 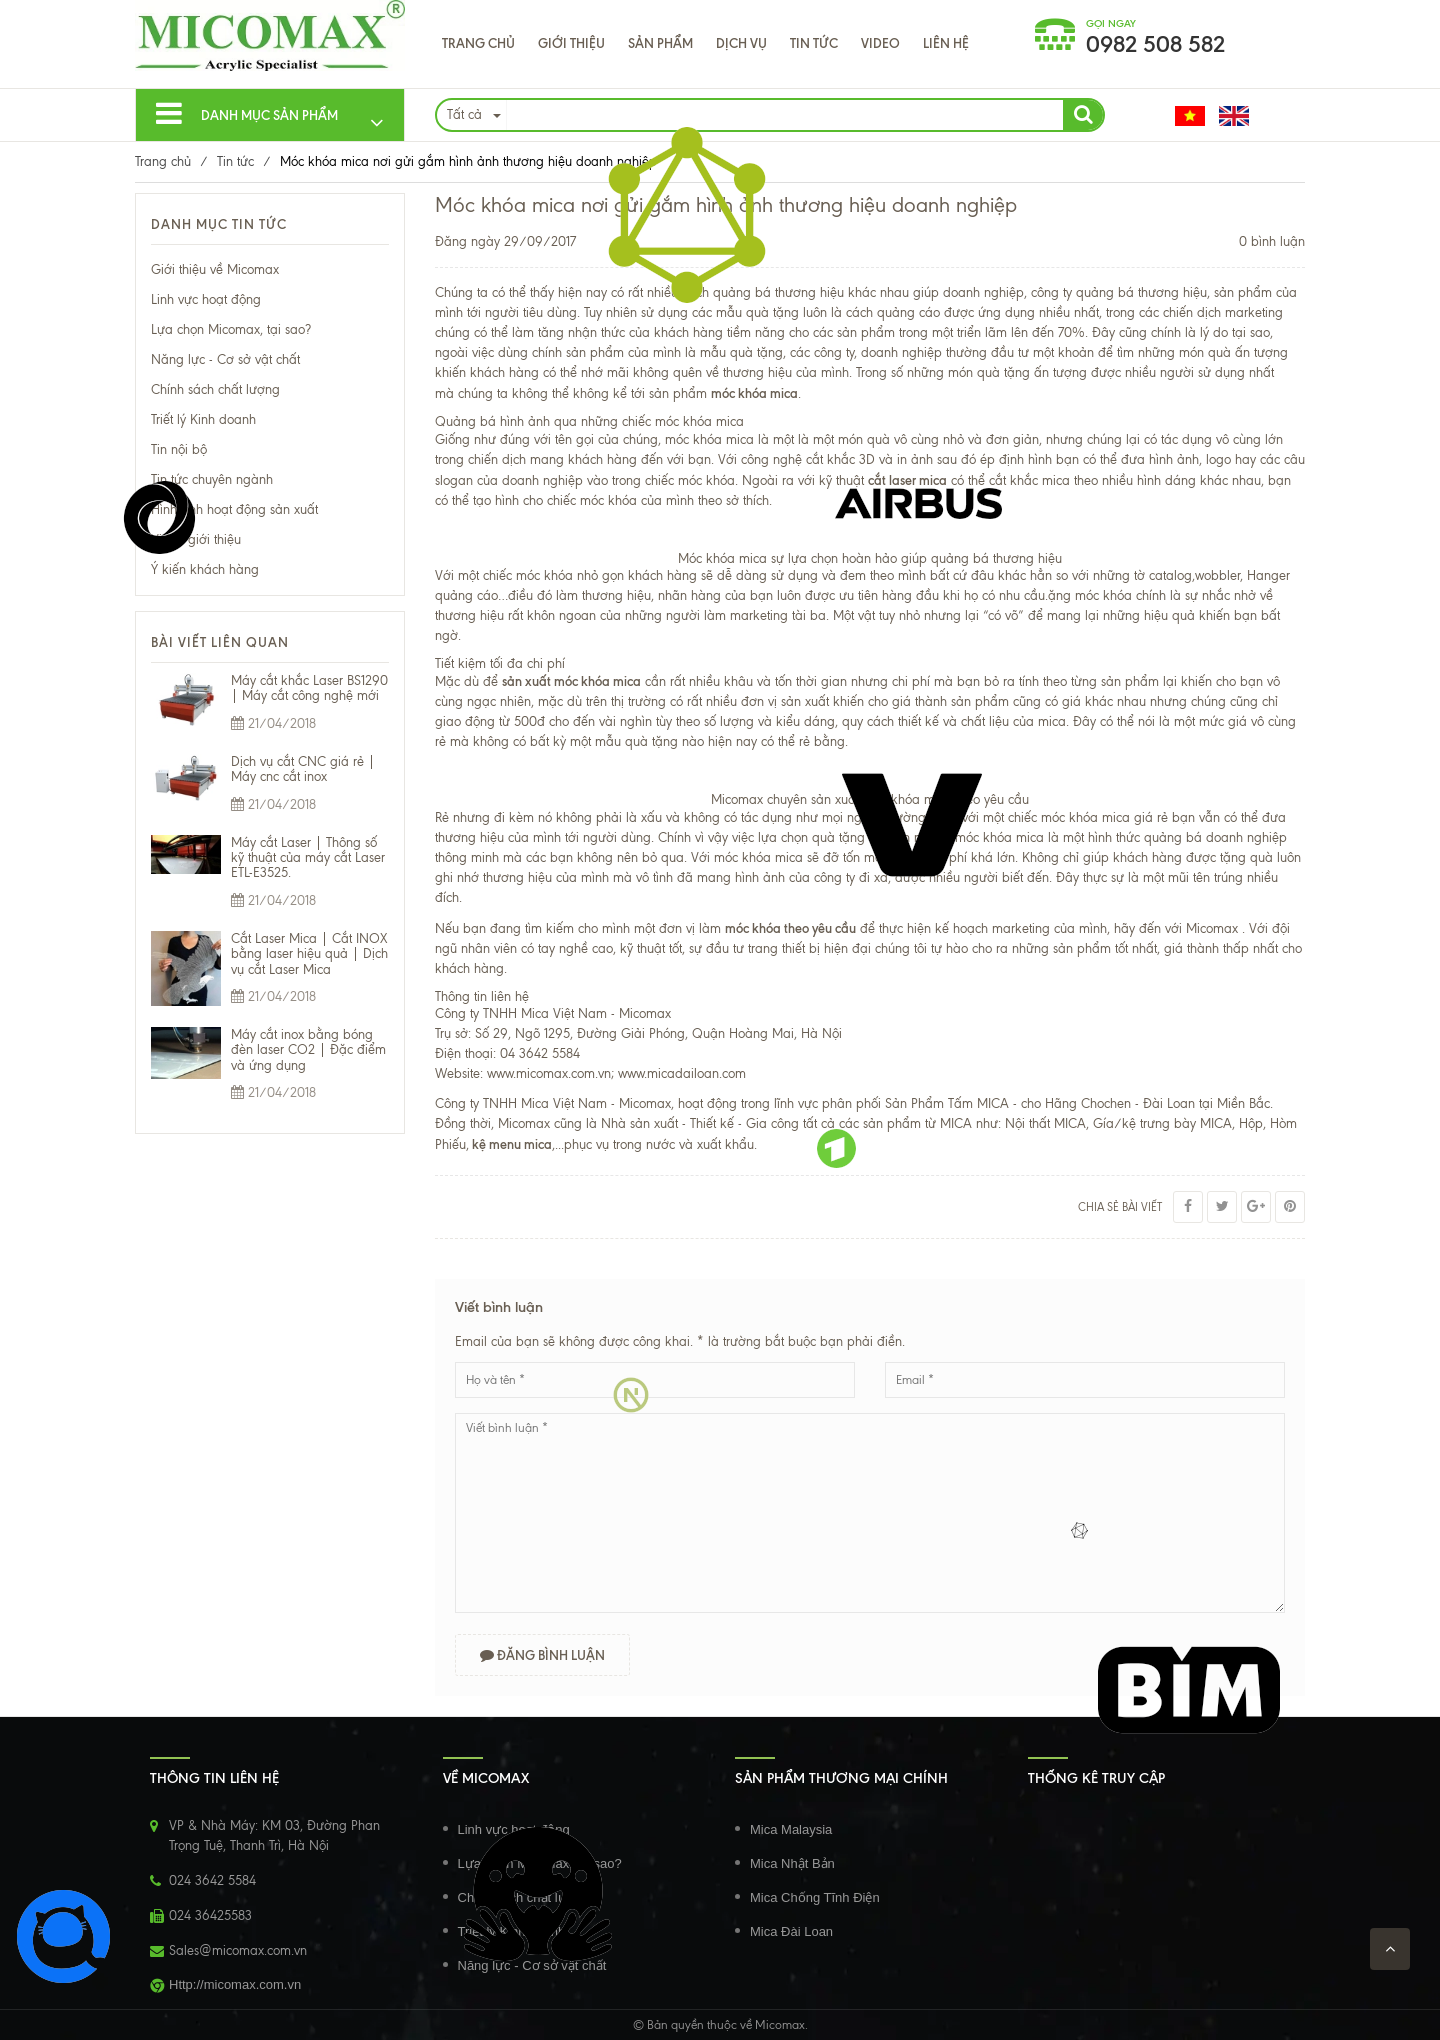 I want to click on visit hugging face platform, so click(x=538, y=1894).